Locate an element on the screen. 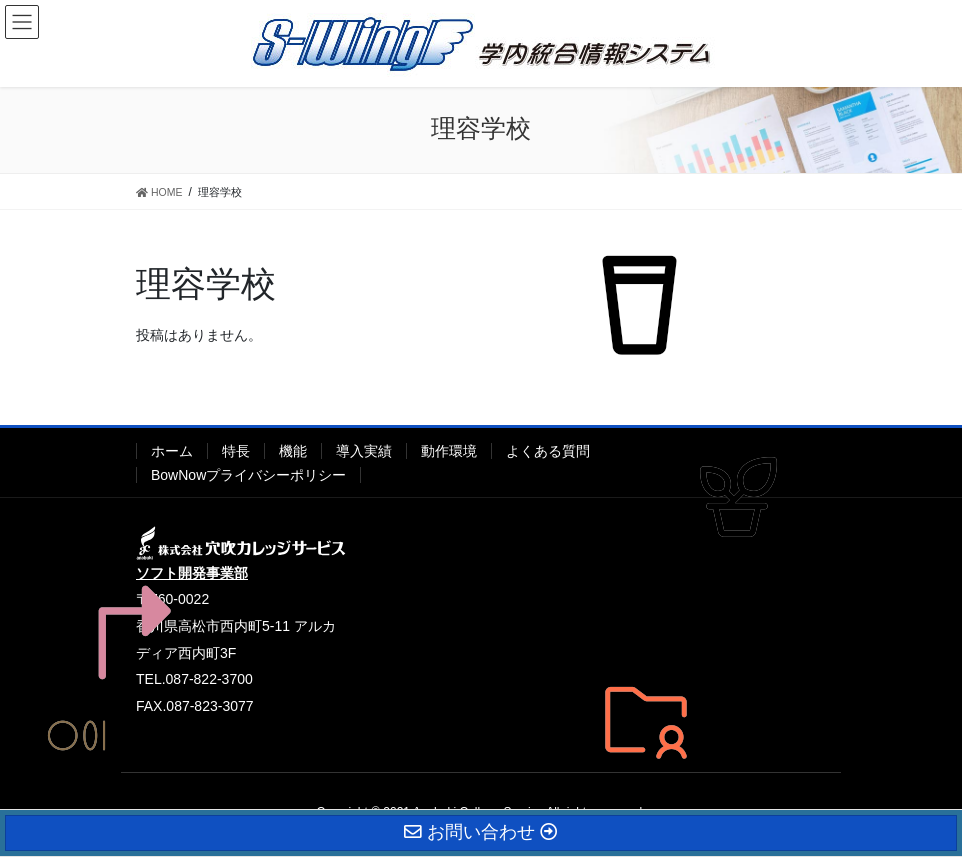 The width and height of the screenshot is (962, 857). access user-specific files or personal folder is located at coordinates (646, 718).